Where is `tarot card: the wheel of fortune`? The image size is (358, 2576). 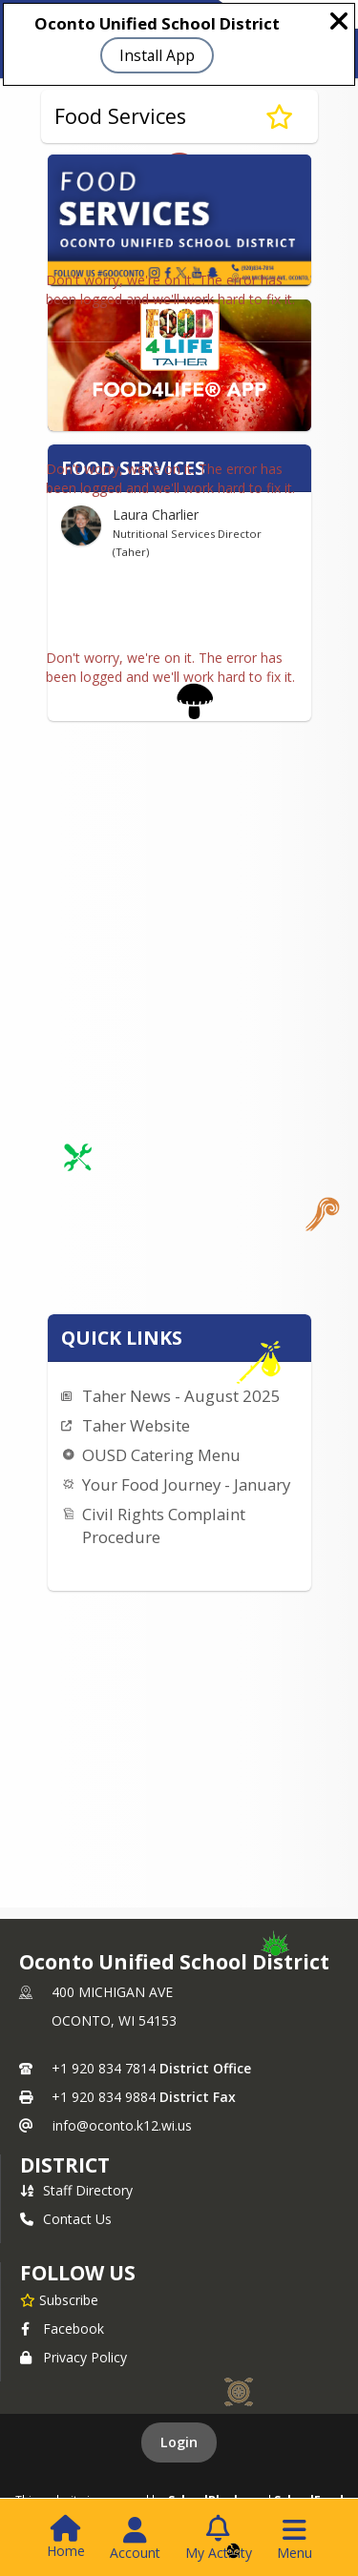 tarot card: the wheel of fortune is located at coordinates (239, 2392).